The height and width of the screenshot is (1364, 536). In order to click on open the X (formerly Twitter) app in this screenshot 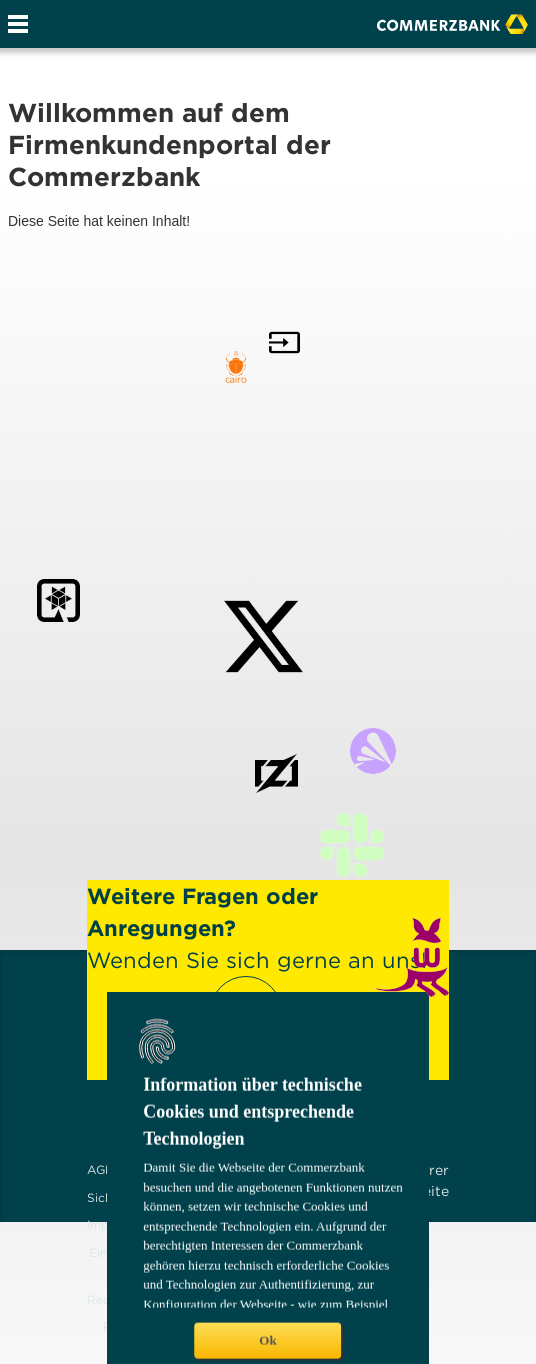, I will do `click(263, 636)`.